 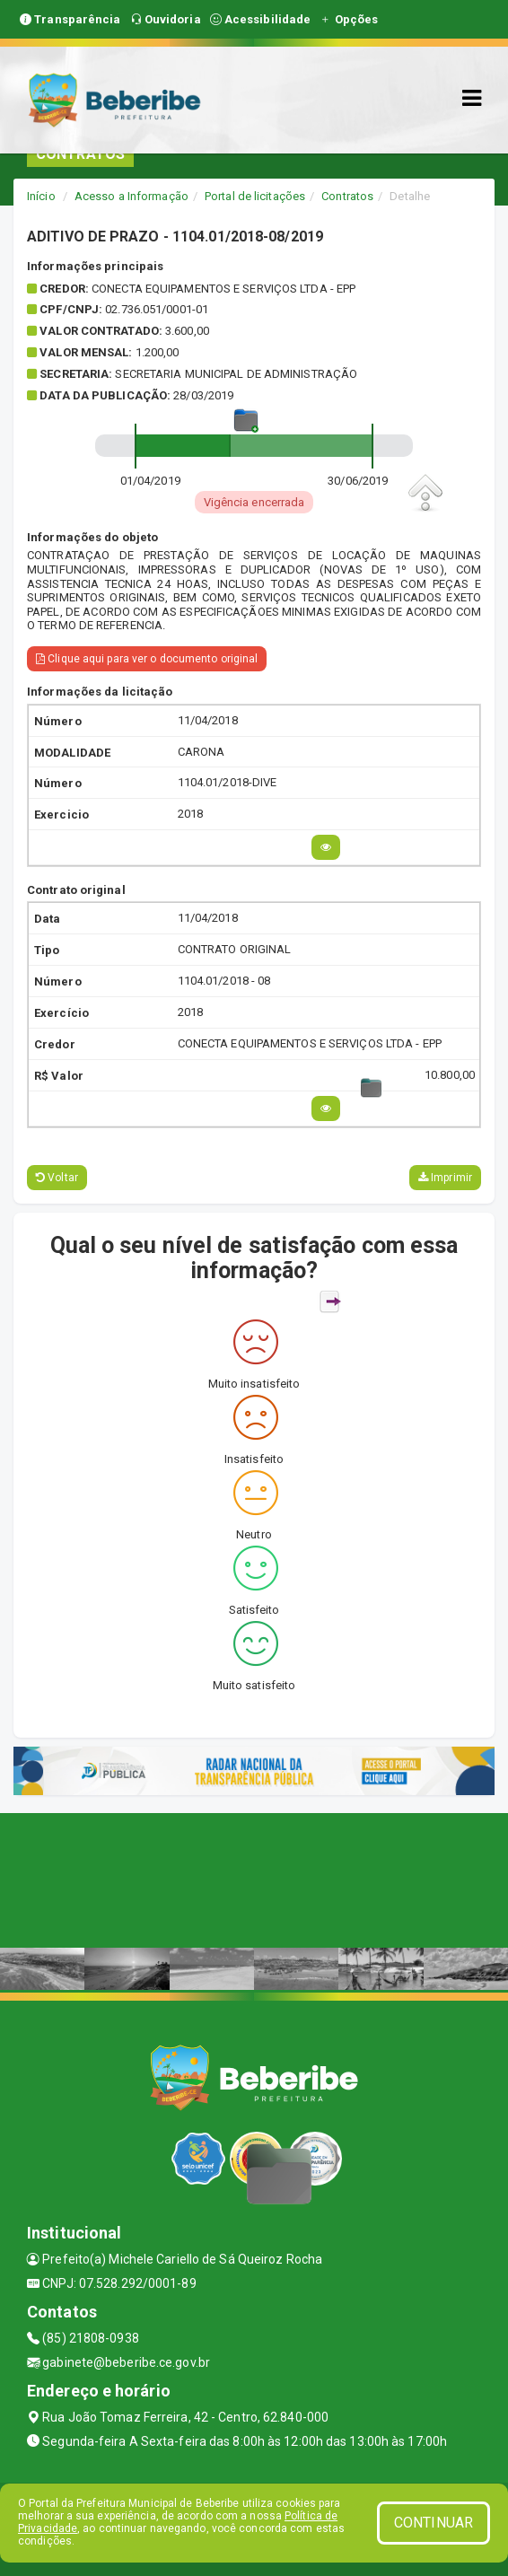 I want to click on navigate up one level in a directory or list, so click(x=425, y=493).